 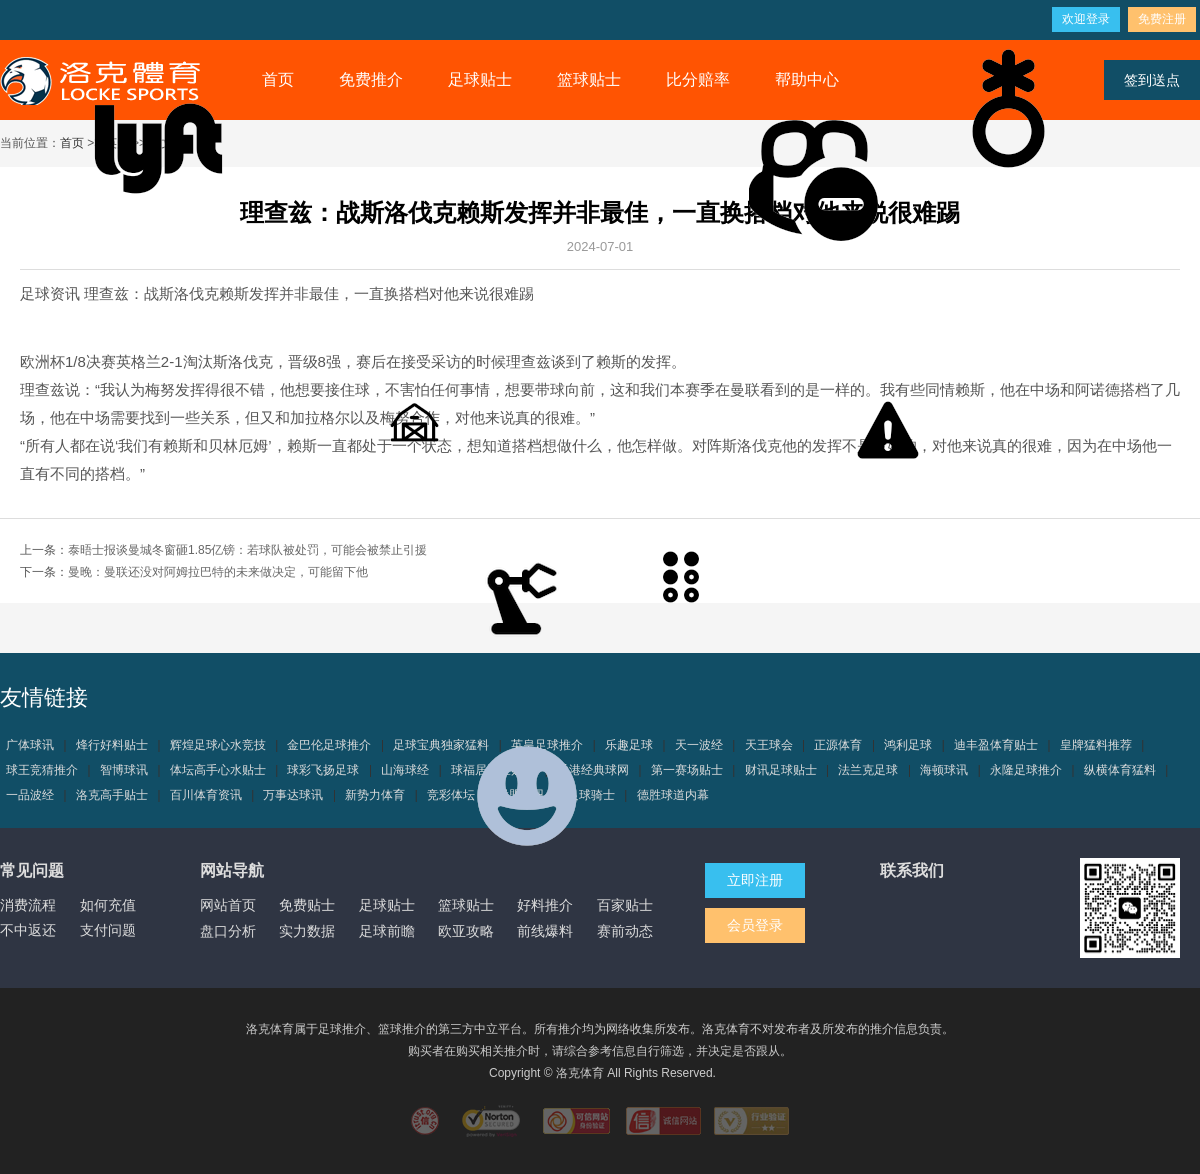 I want to click on enable braille accessibility features, so click(x=681, y=577).